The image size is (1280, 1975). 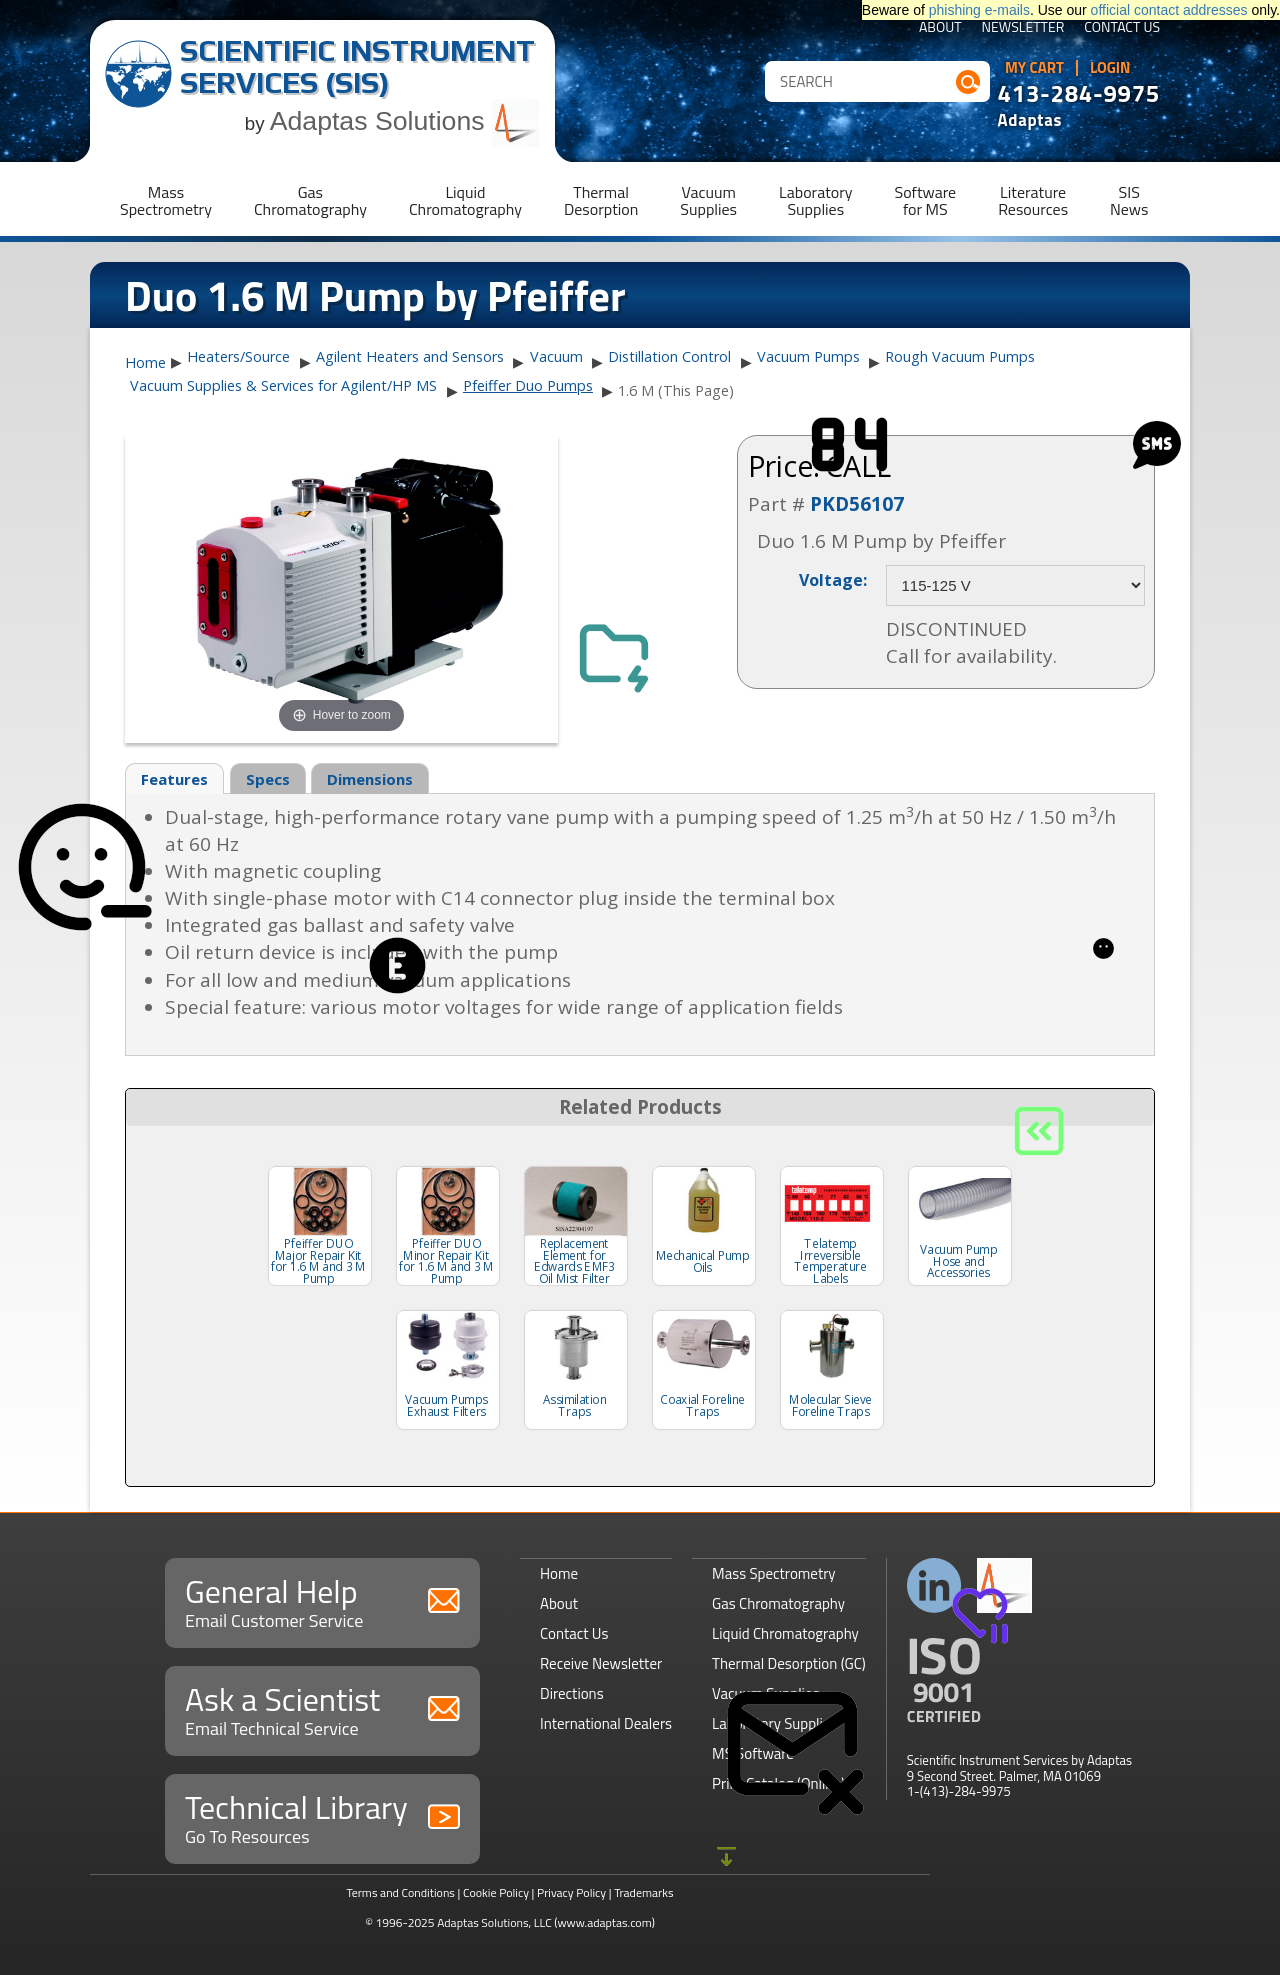 I want to click on delete an email message, so click(x=792, y=1743).